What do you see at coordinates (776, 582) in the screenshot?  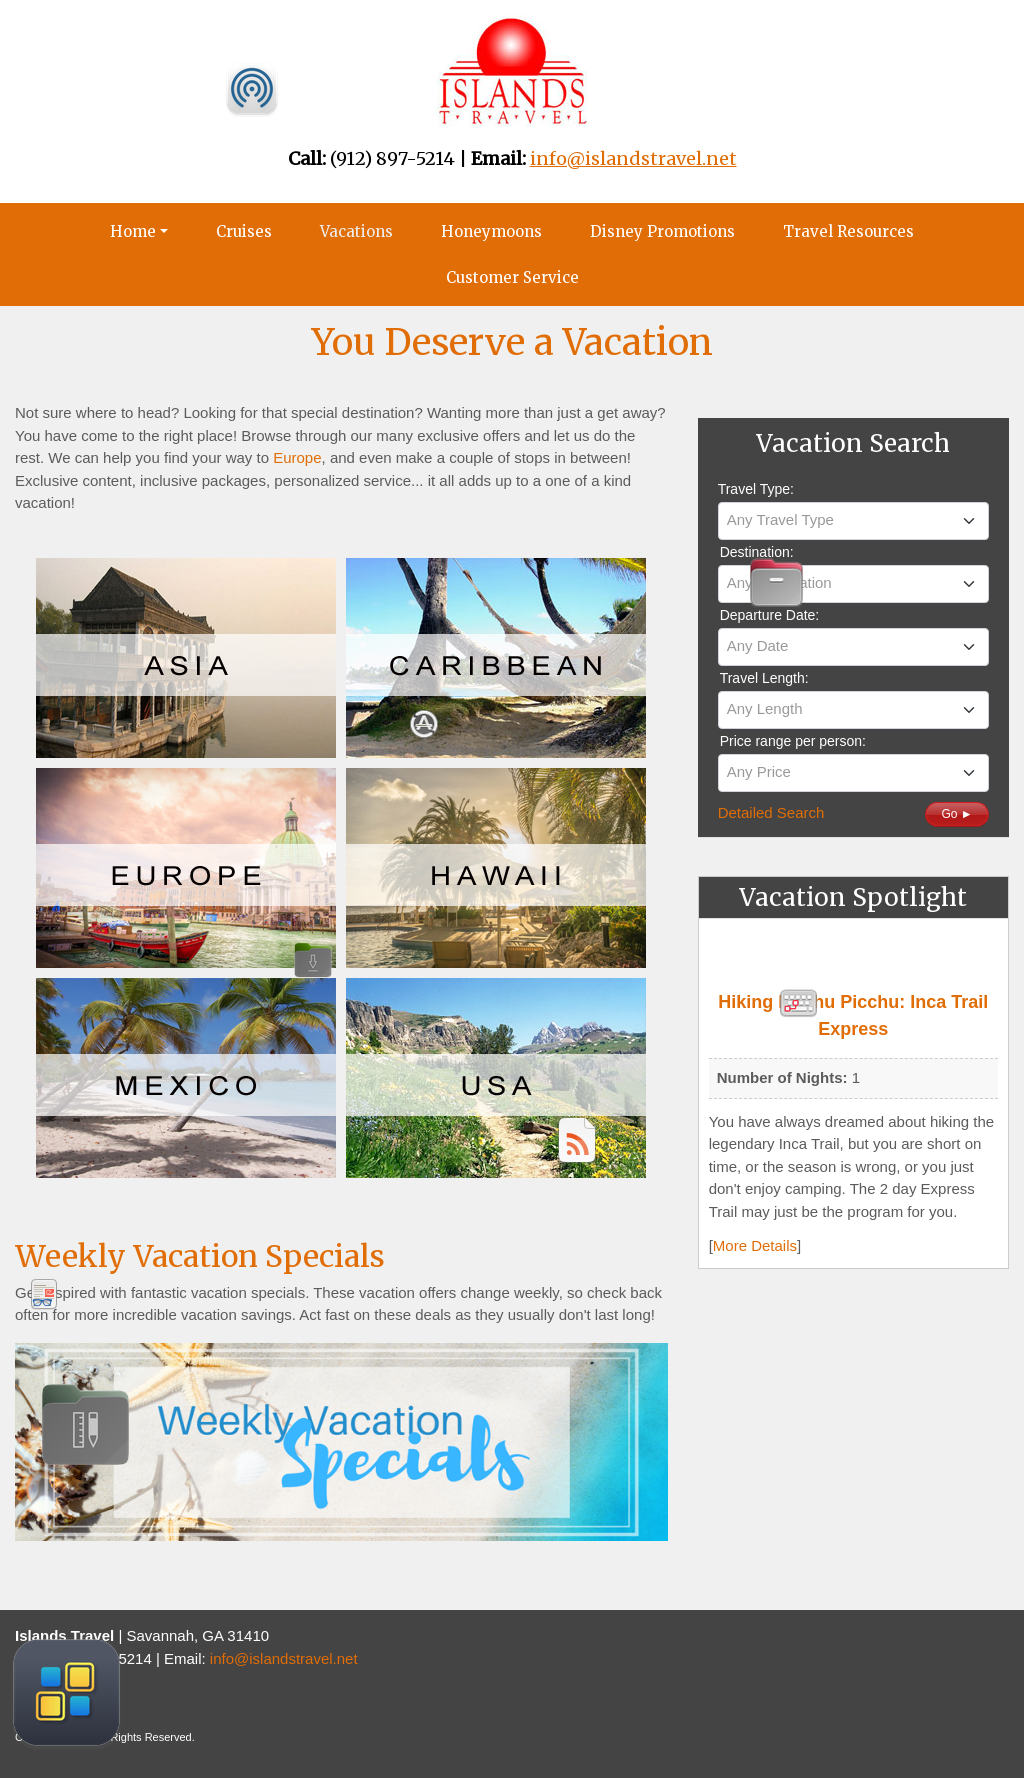 I see `open file manager application` at bounding box center [776, 582].